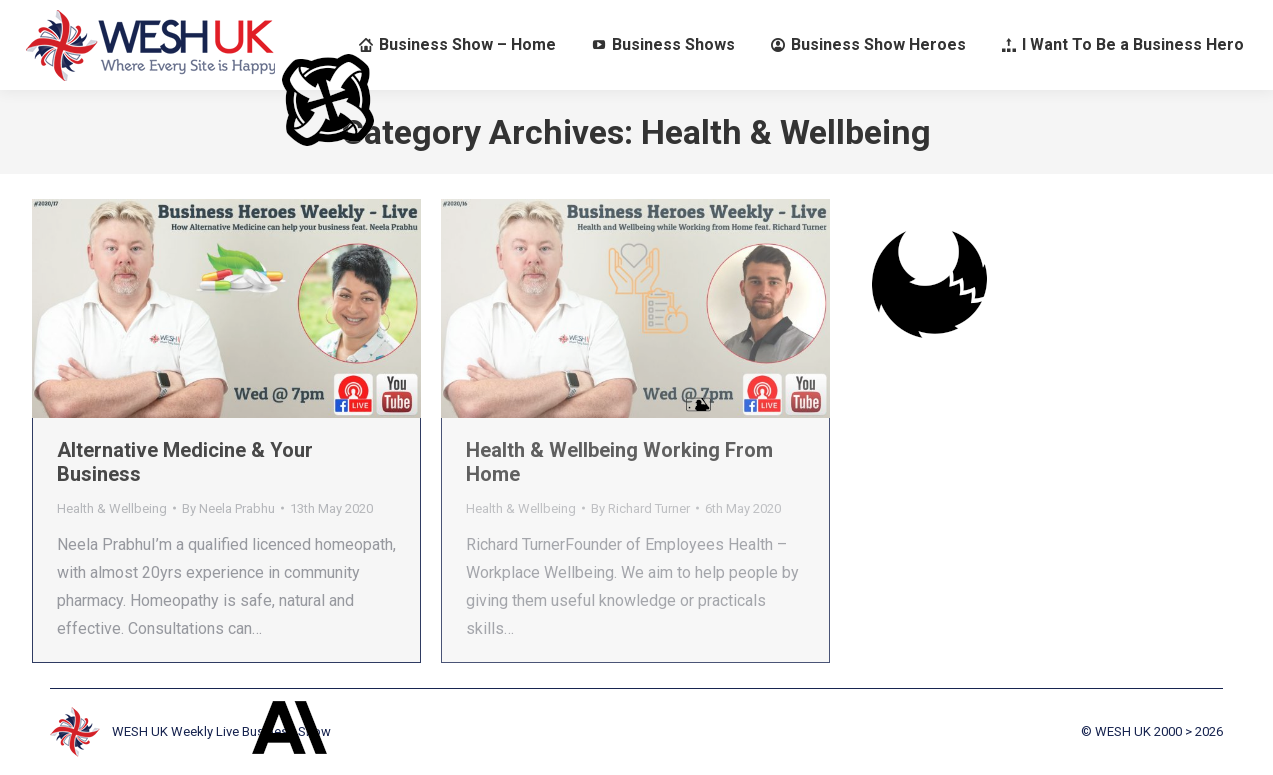  What do you see at coordinates (698, 404) in the screenshot?
I see `open the MLB app` at bounding box center [698, 404].